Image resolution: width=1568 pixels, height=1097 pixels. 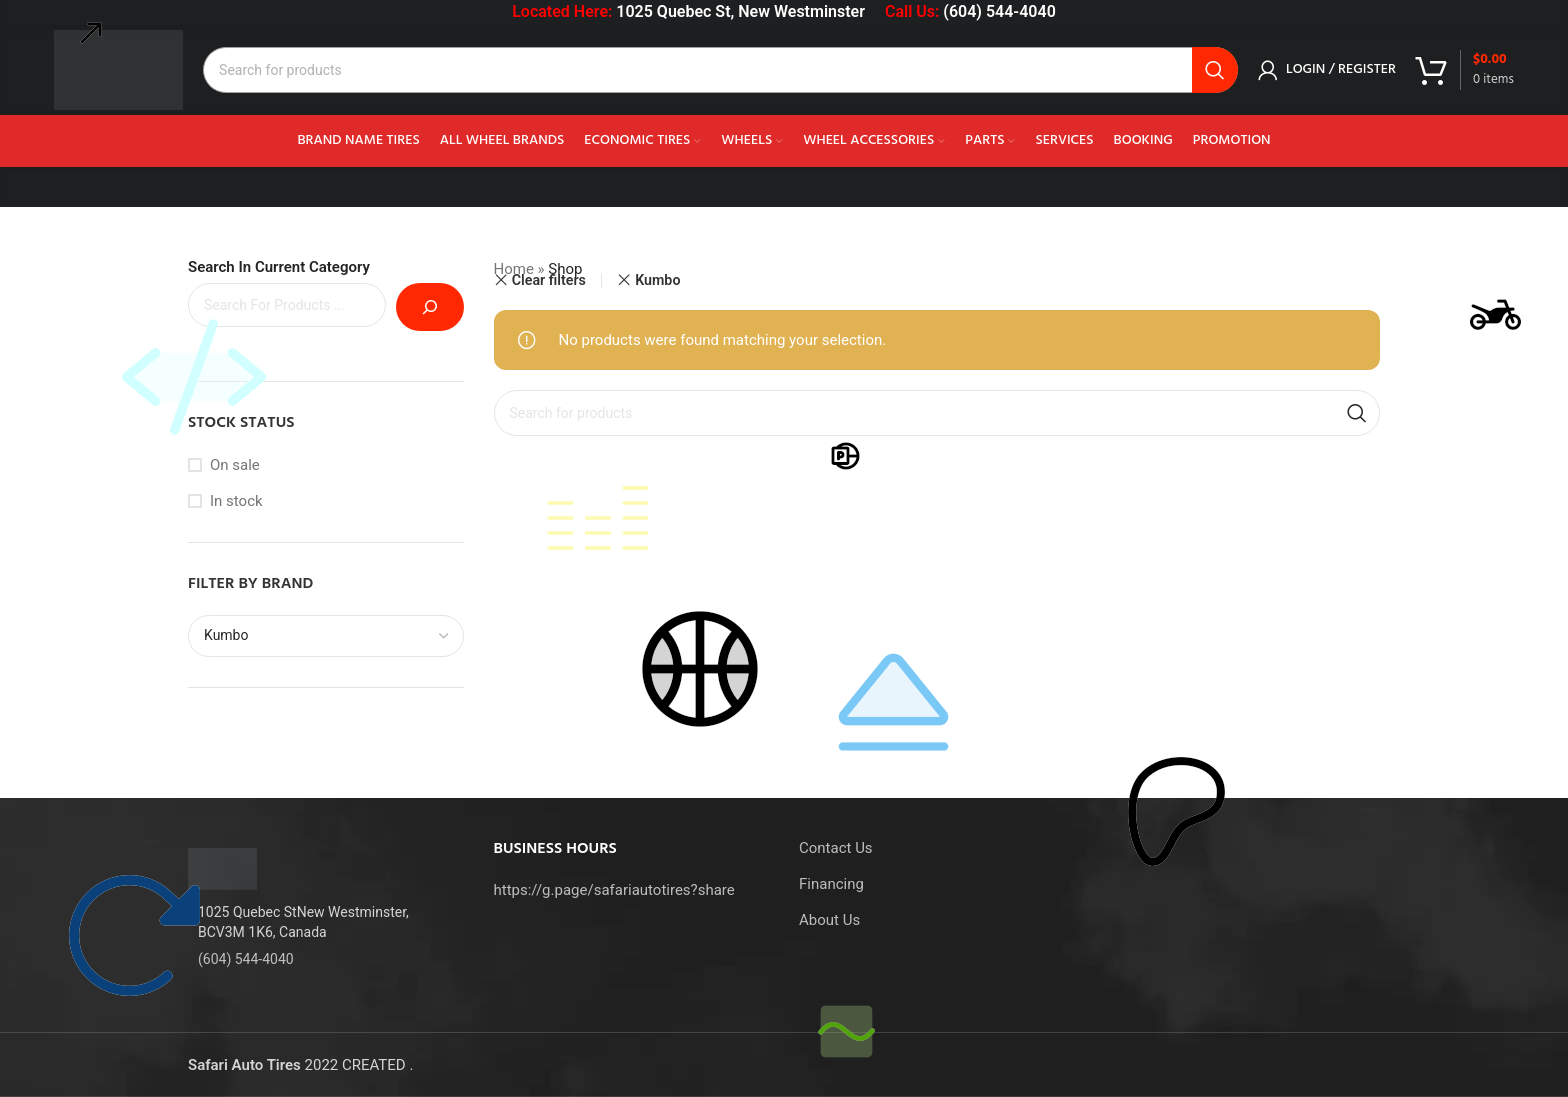 I want to click on access sports or basketball-related content, so click(x=700, y=669).